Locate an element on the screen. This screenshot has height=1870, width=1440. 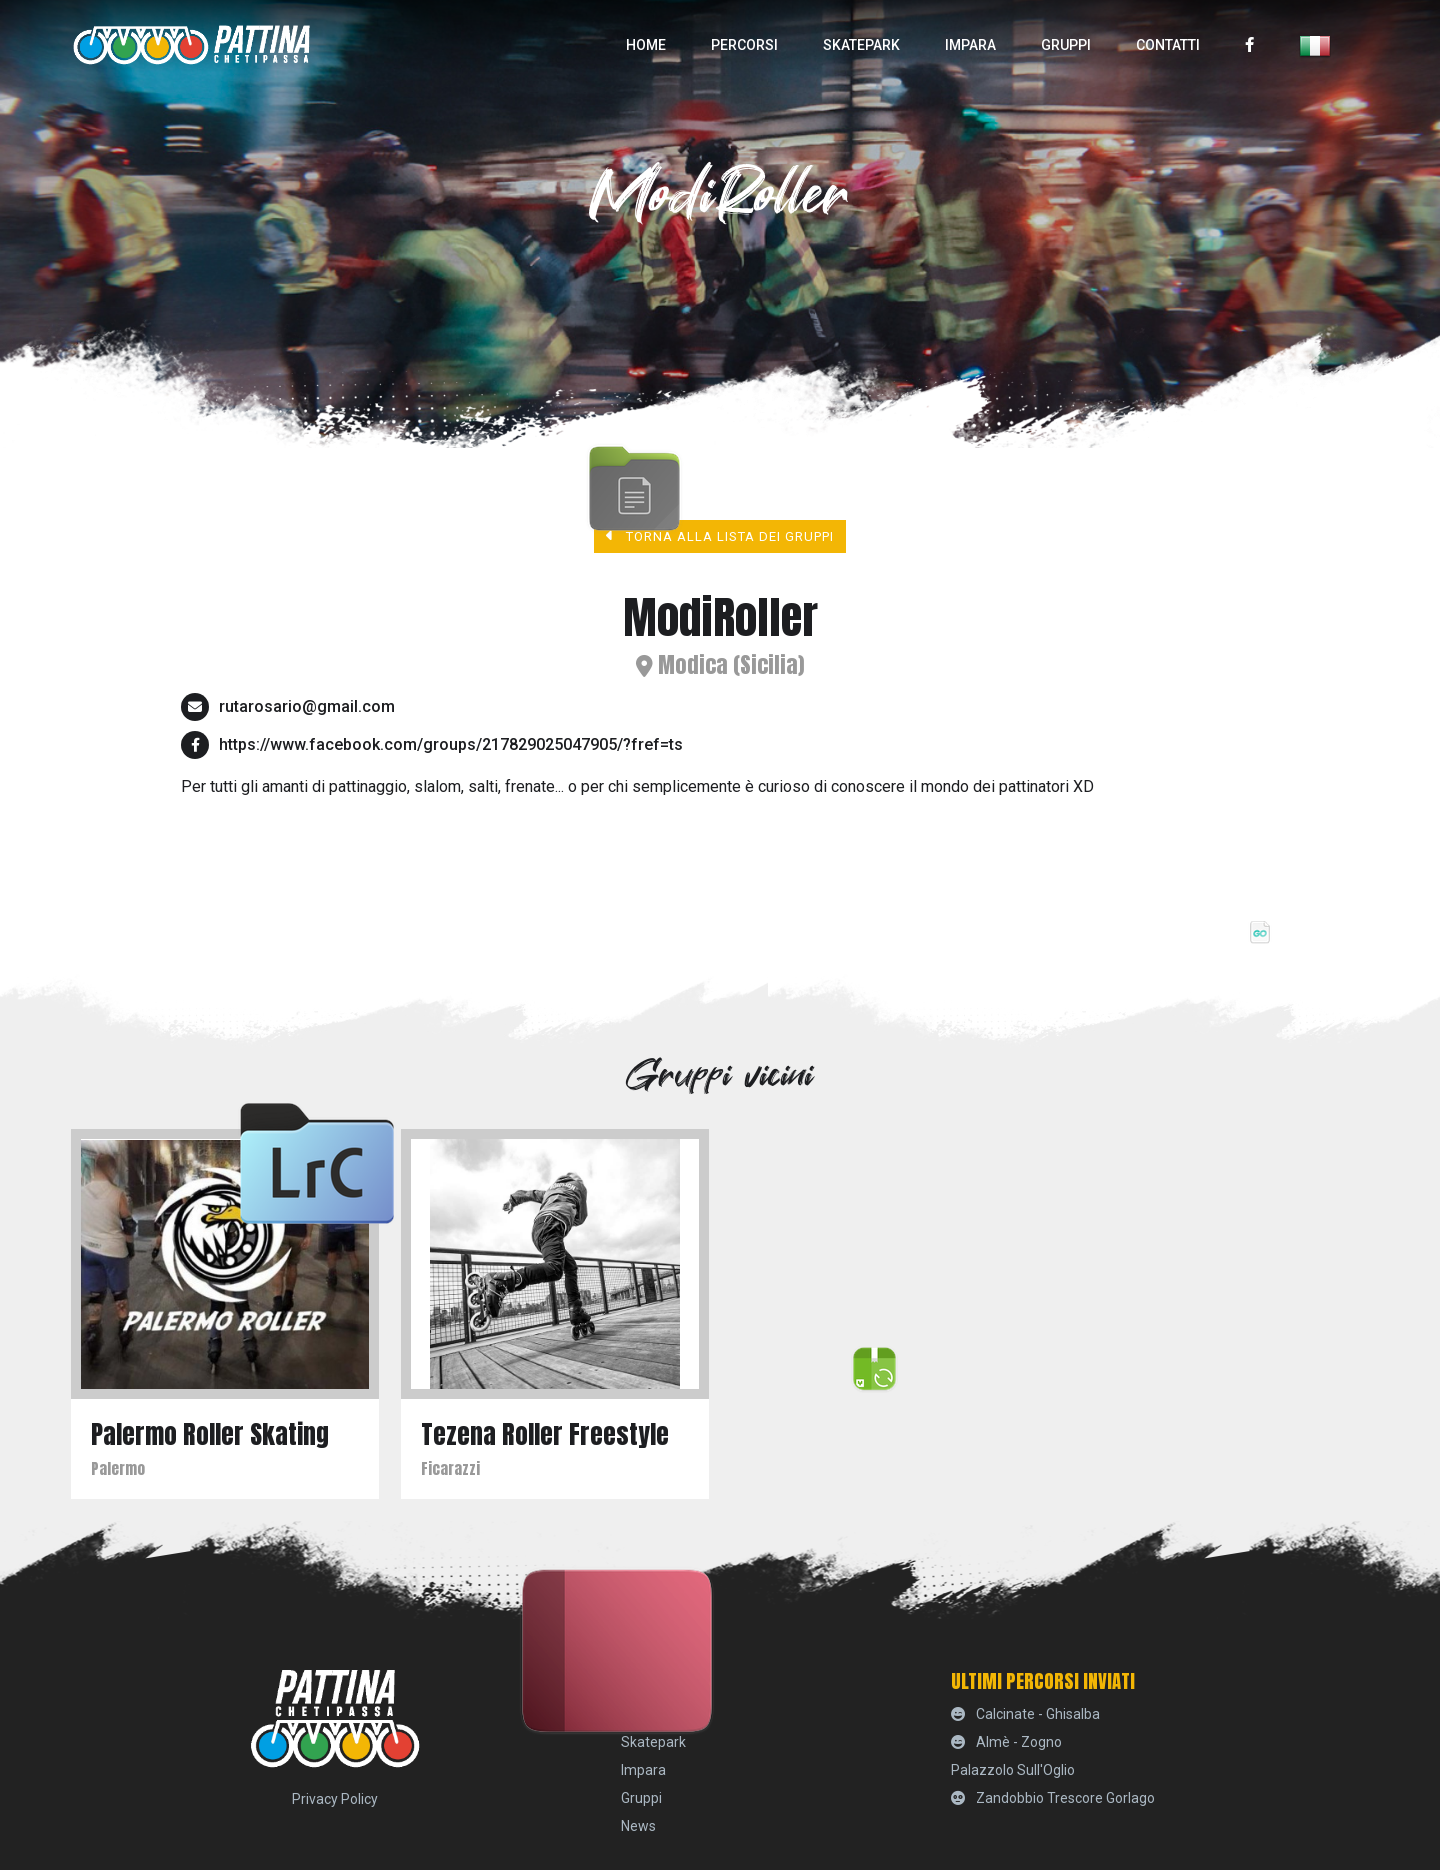
a go programming language source file is located at coordinates (1260, 932).